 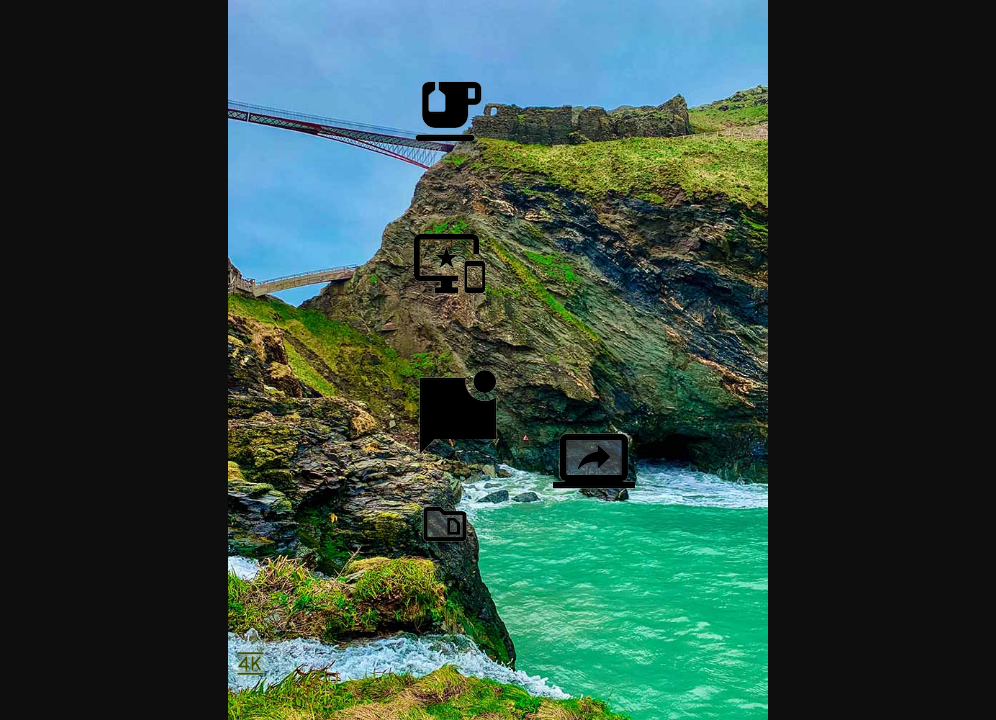 What do you see at coordinates (445, 524) in the screenshot?
I see `access saved code snippets` at bounding box center [445, 524].